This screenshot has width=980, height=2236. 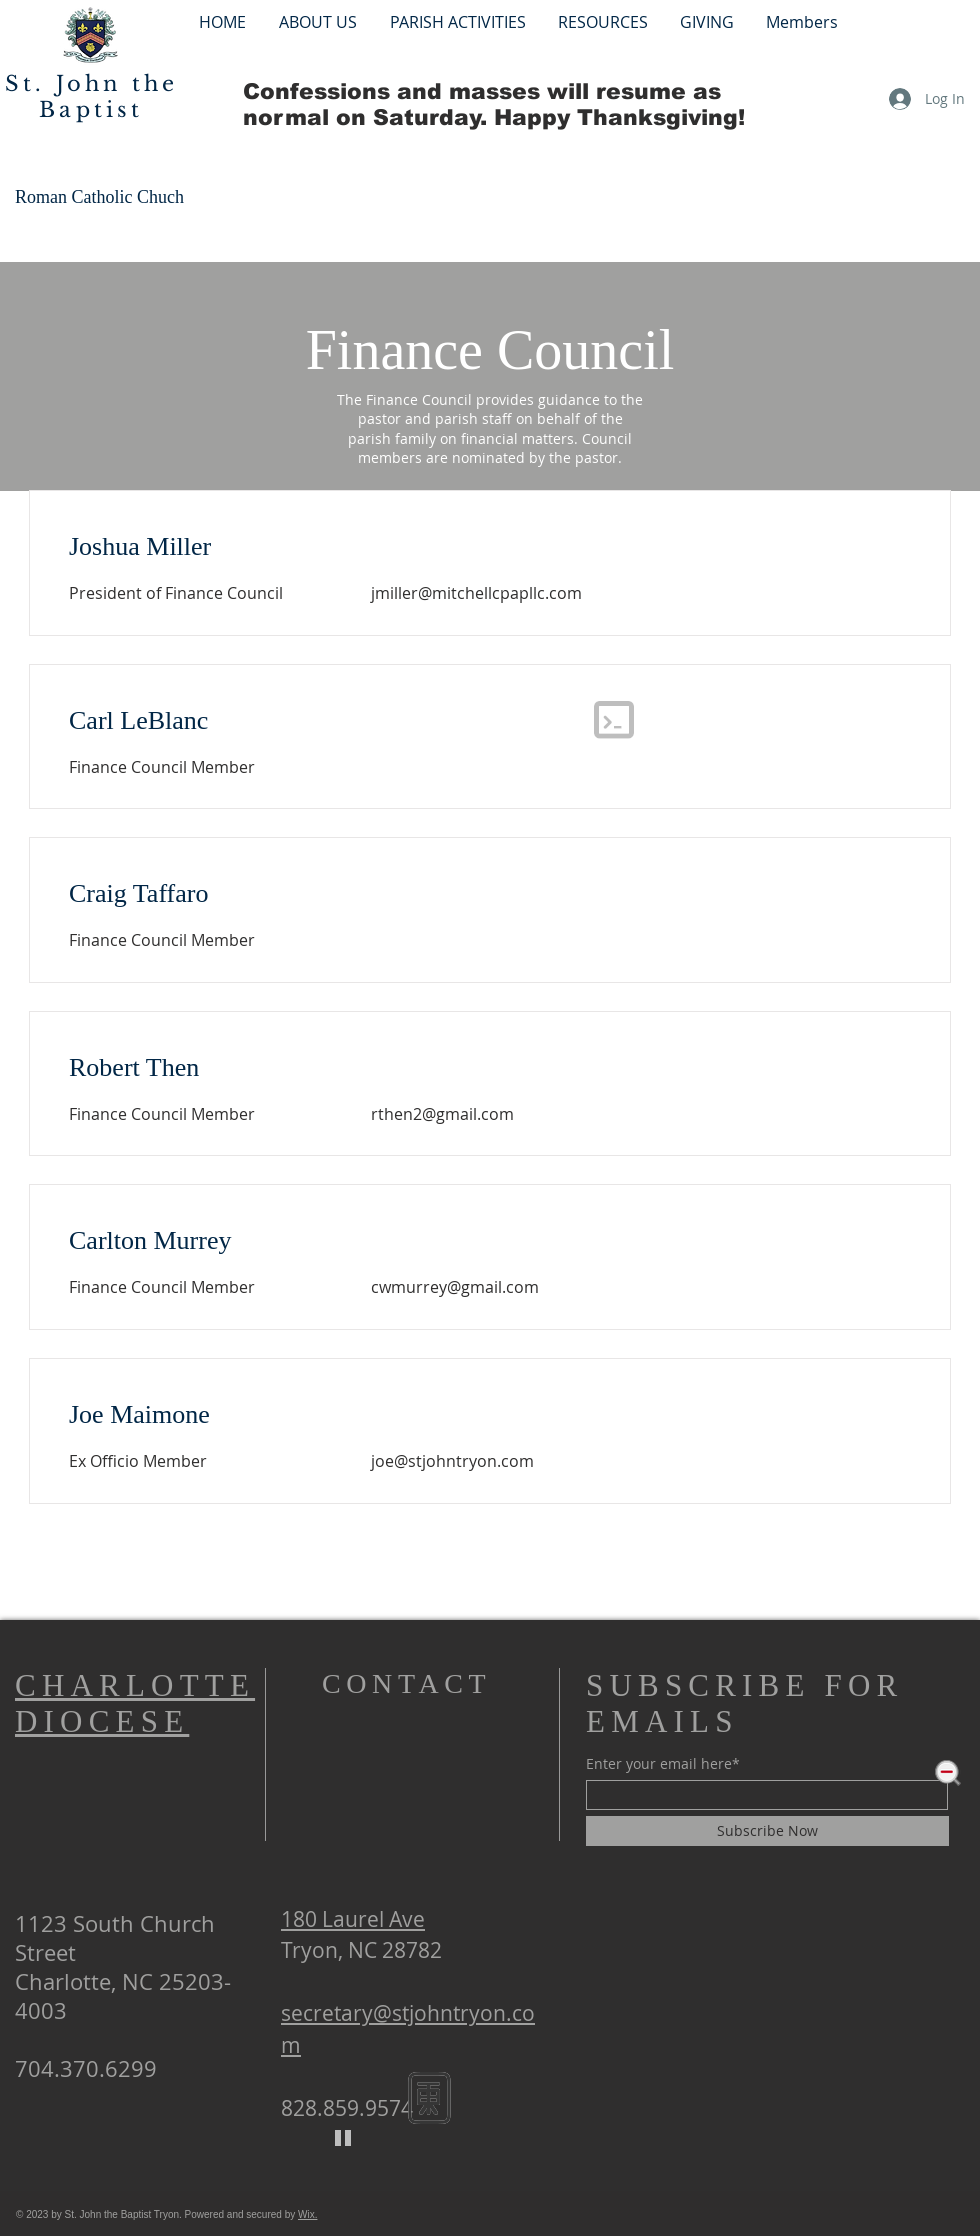 I want to click on zoom out to see more content, so click(x=948, y=1773).